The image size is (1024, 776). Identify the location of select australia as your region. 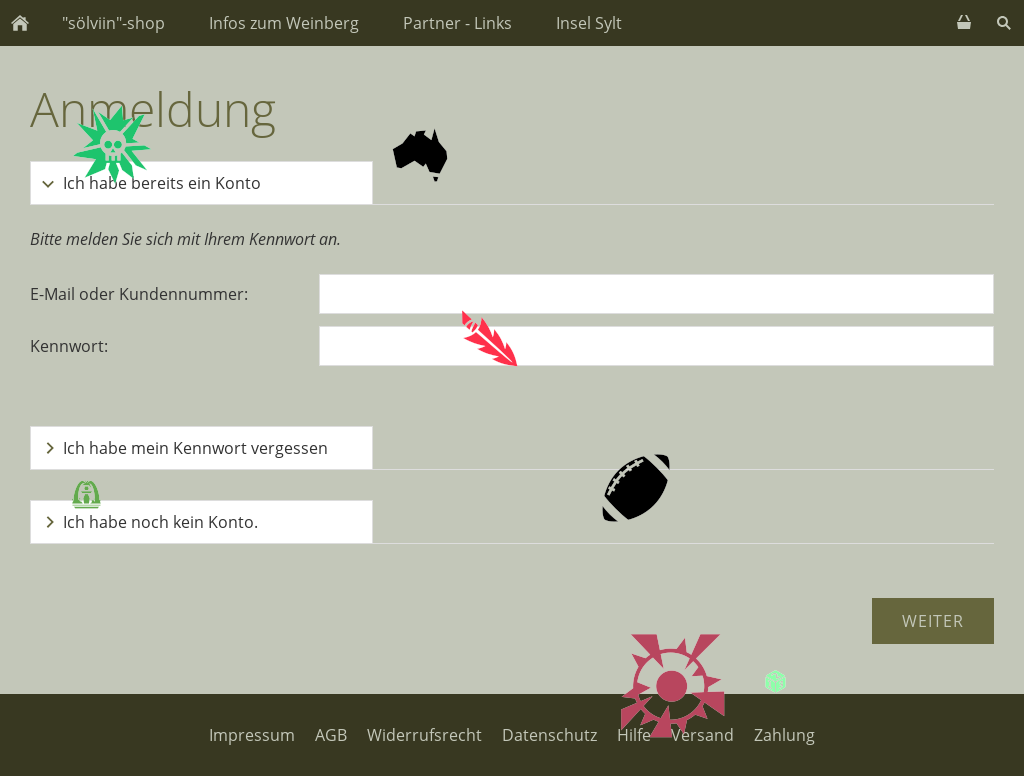
(420, 155).